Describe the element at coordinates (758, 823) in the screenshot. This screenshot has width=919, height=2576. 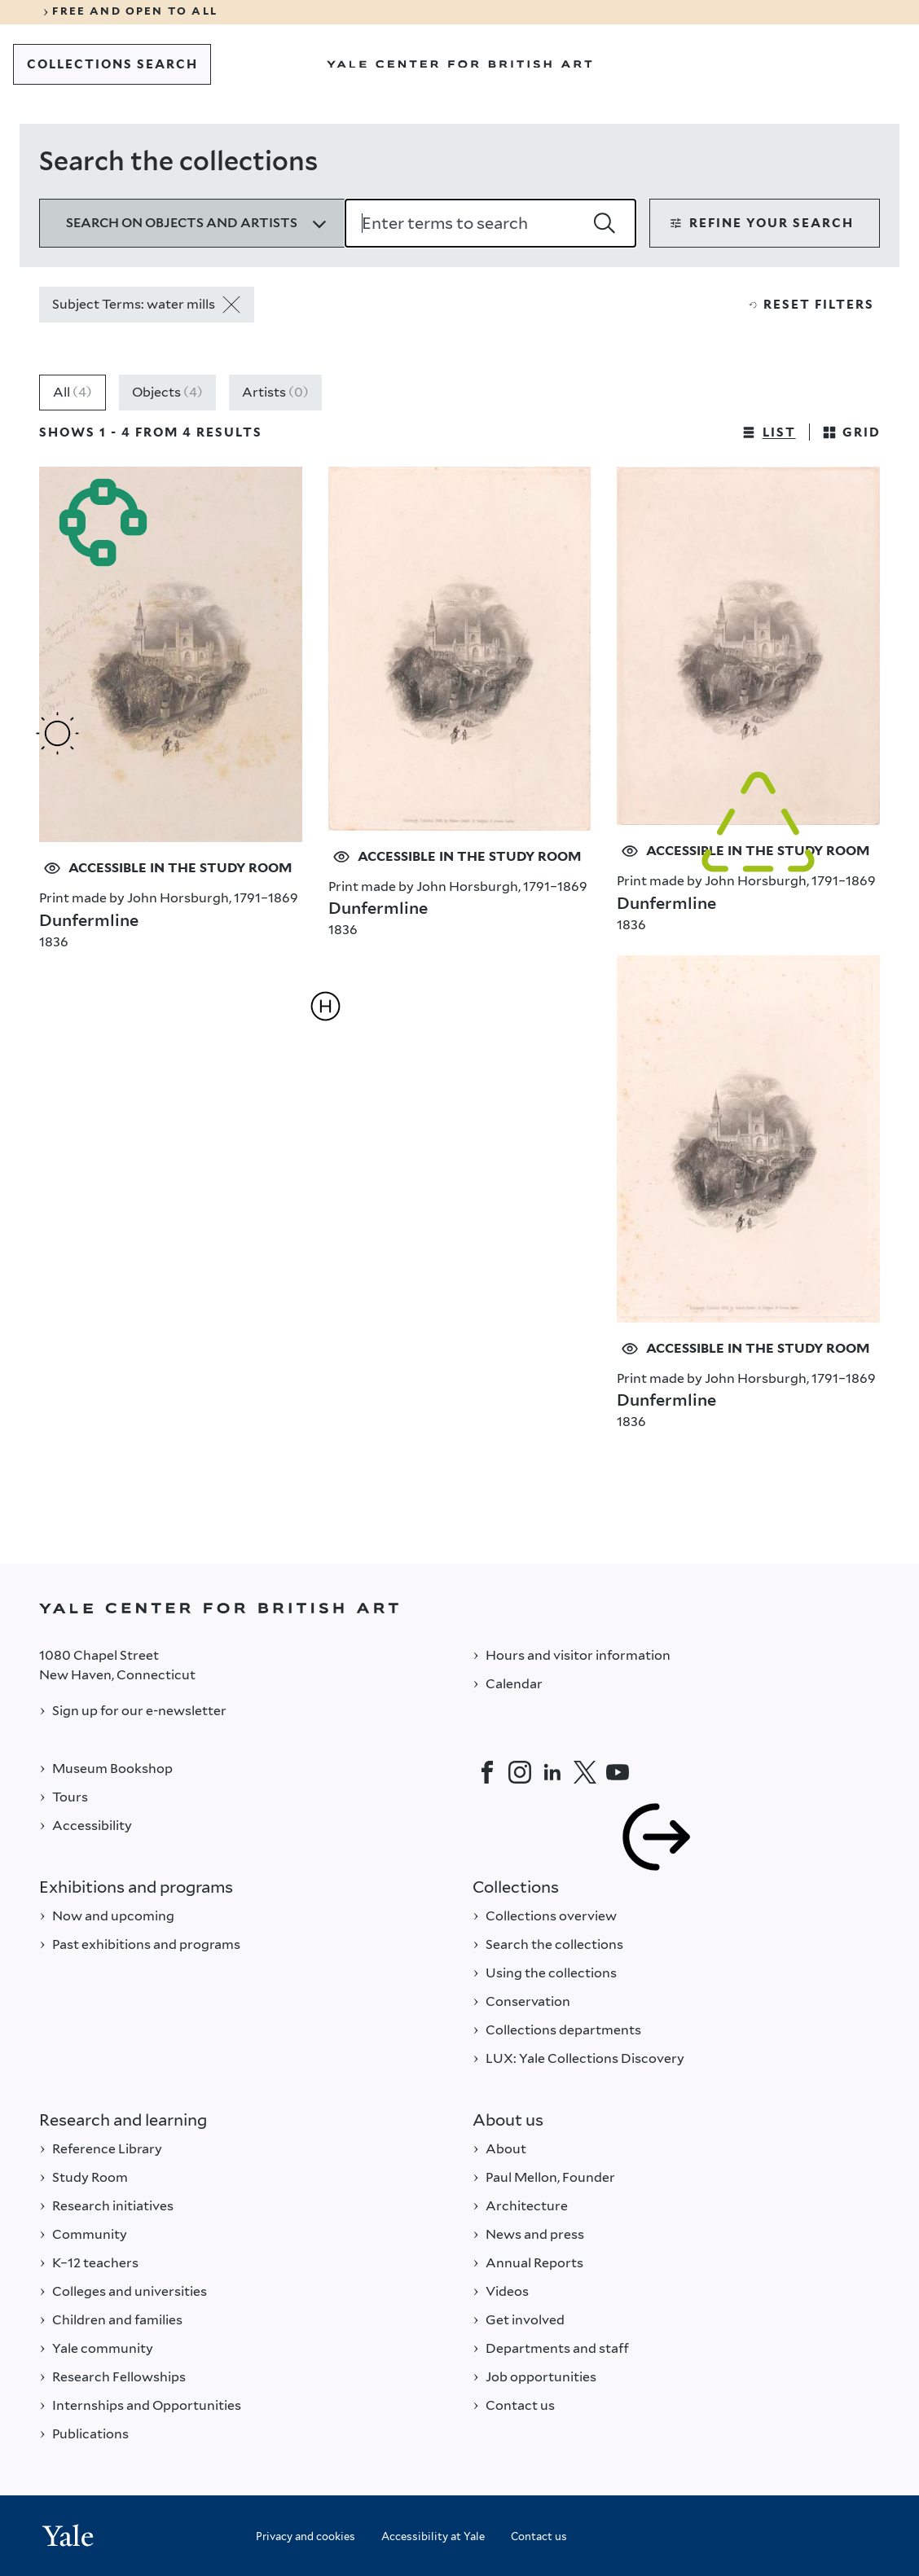
I see `indicates incomplete or pending status` at that location.